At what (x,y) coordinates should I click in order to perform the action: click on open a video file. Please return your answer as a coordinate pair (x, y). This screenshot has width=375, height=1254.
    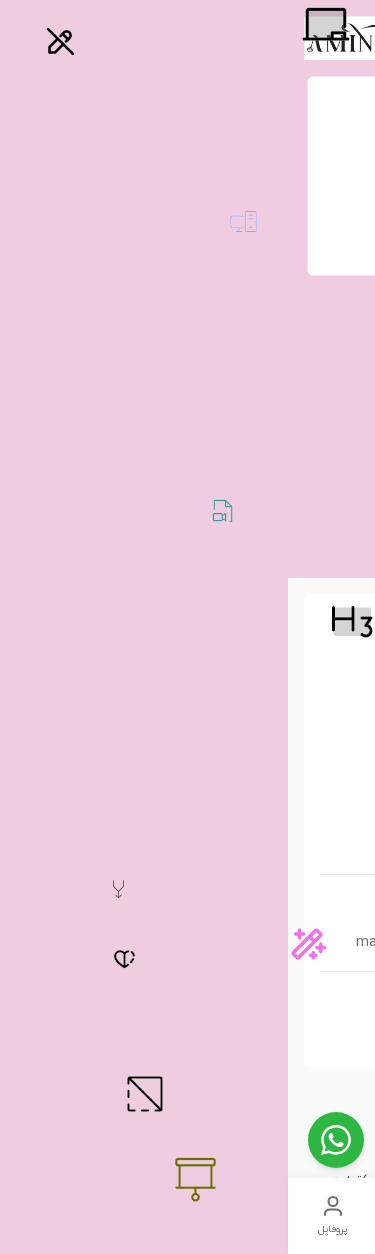
    Looking at the image, I should click on (223, 511).